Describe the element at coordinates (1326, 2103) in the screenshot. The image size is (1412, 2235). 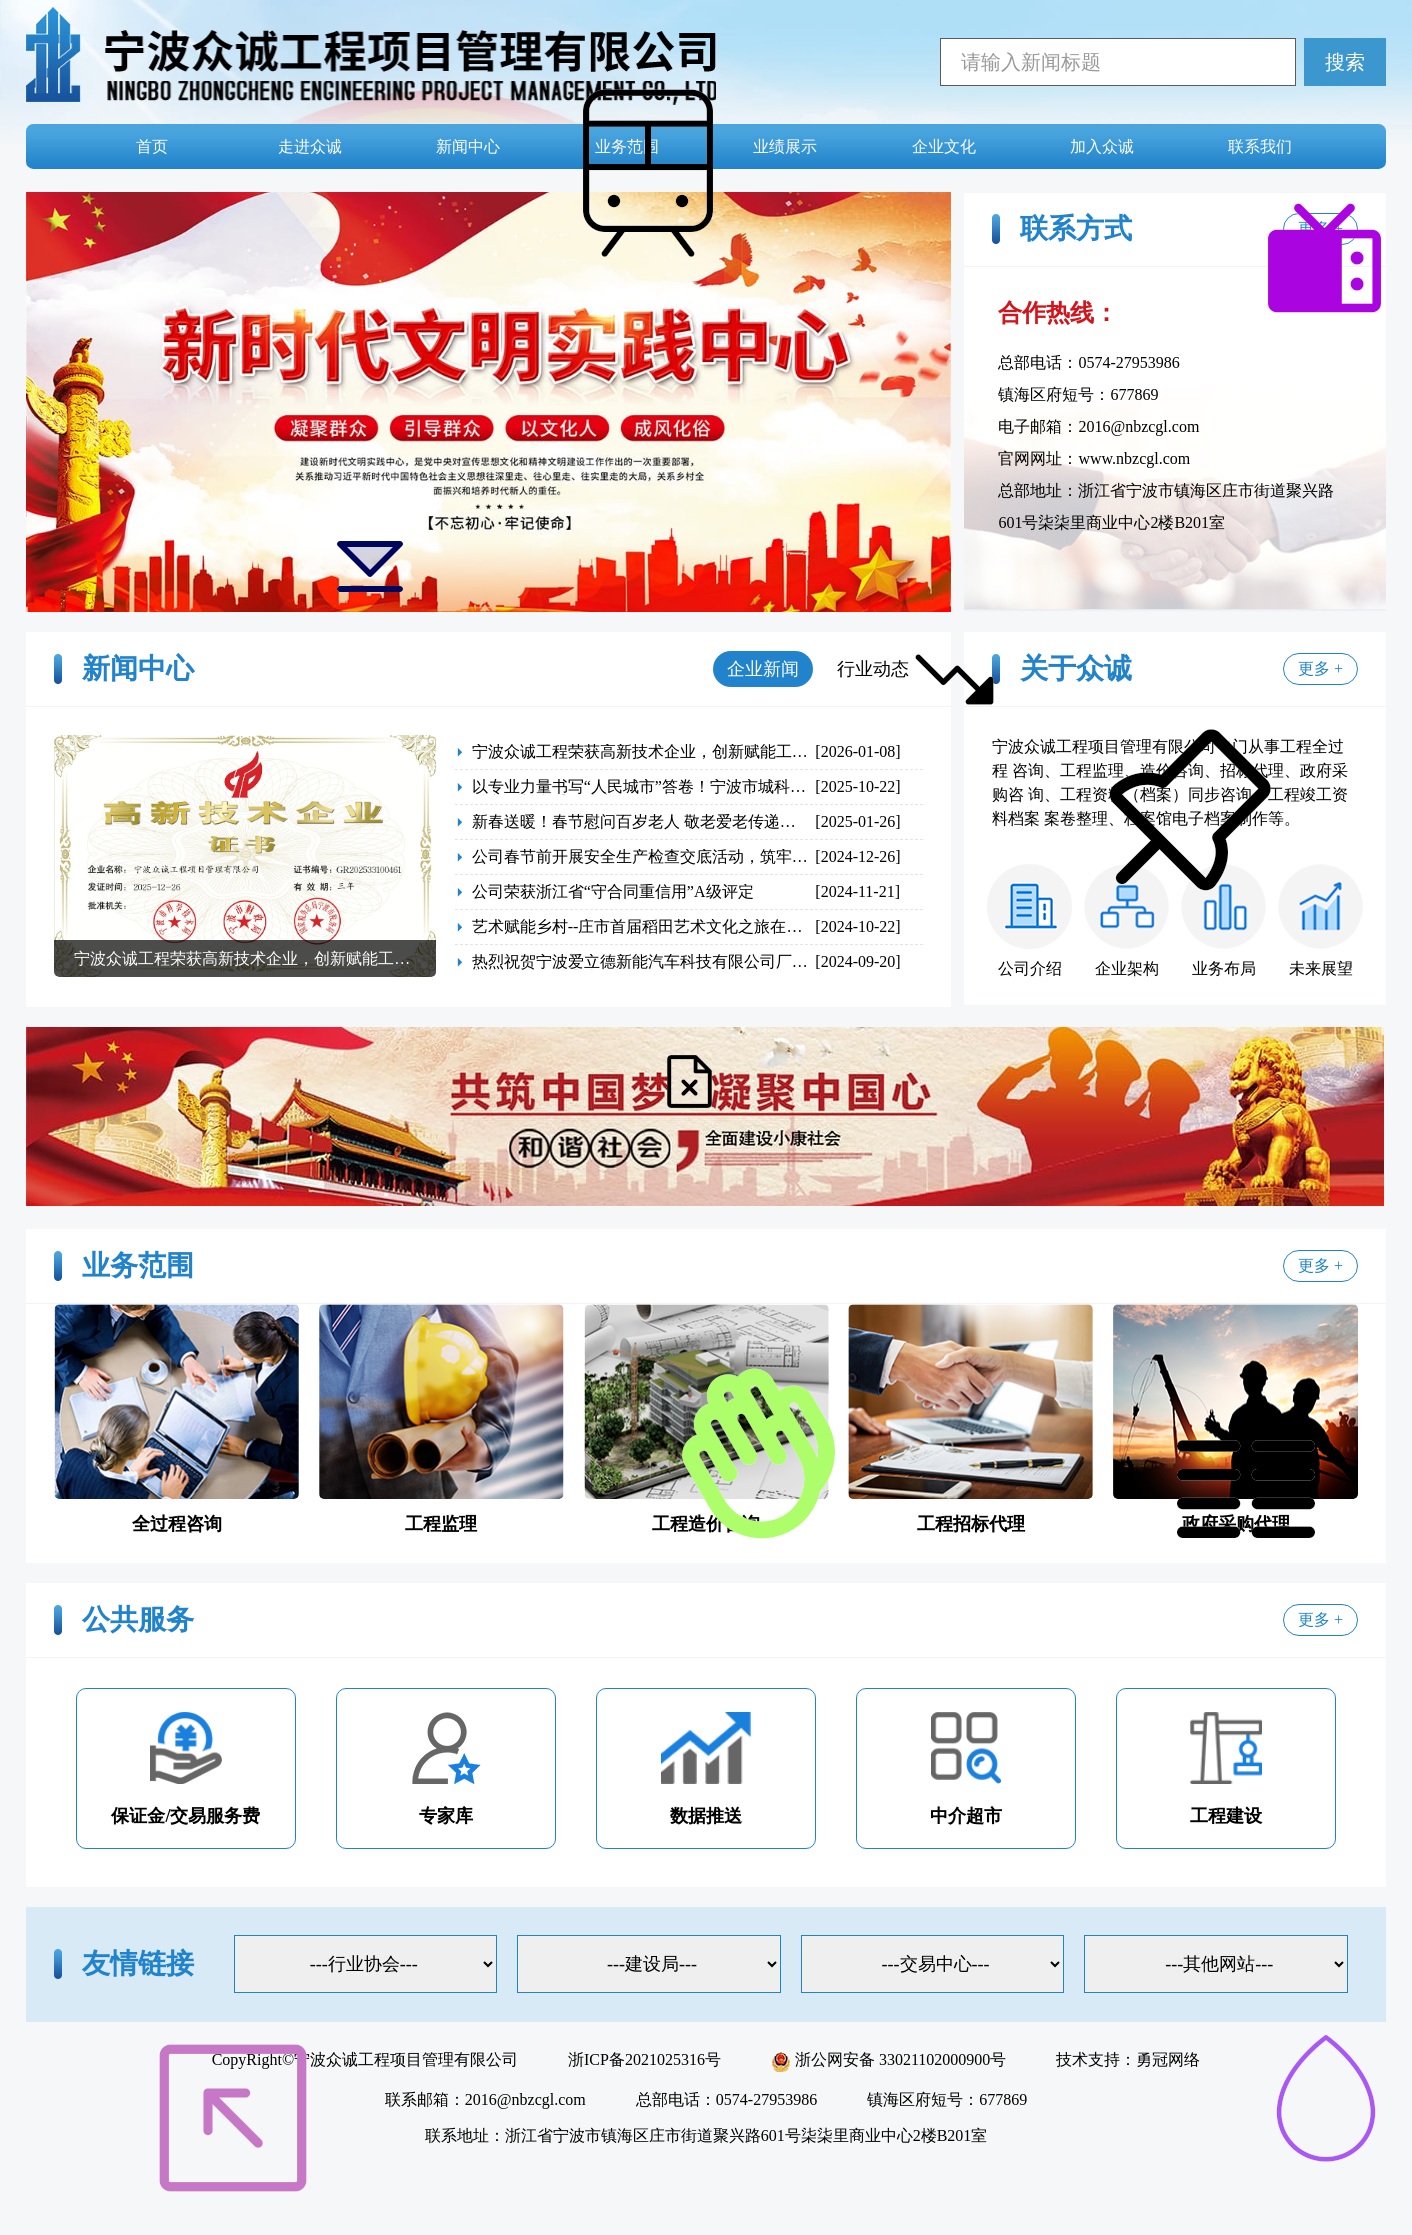
I see `indicates water or liquid content` at that location.